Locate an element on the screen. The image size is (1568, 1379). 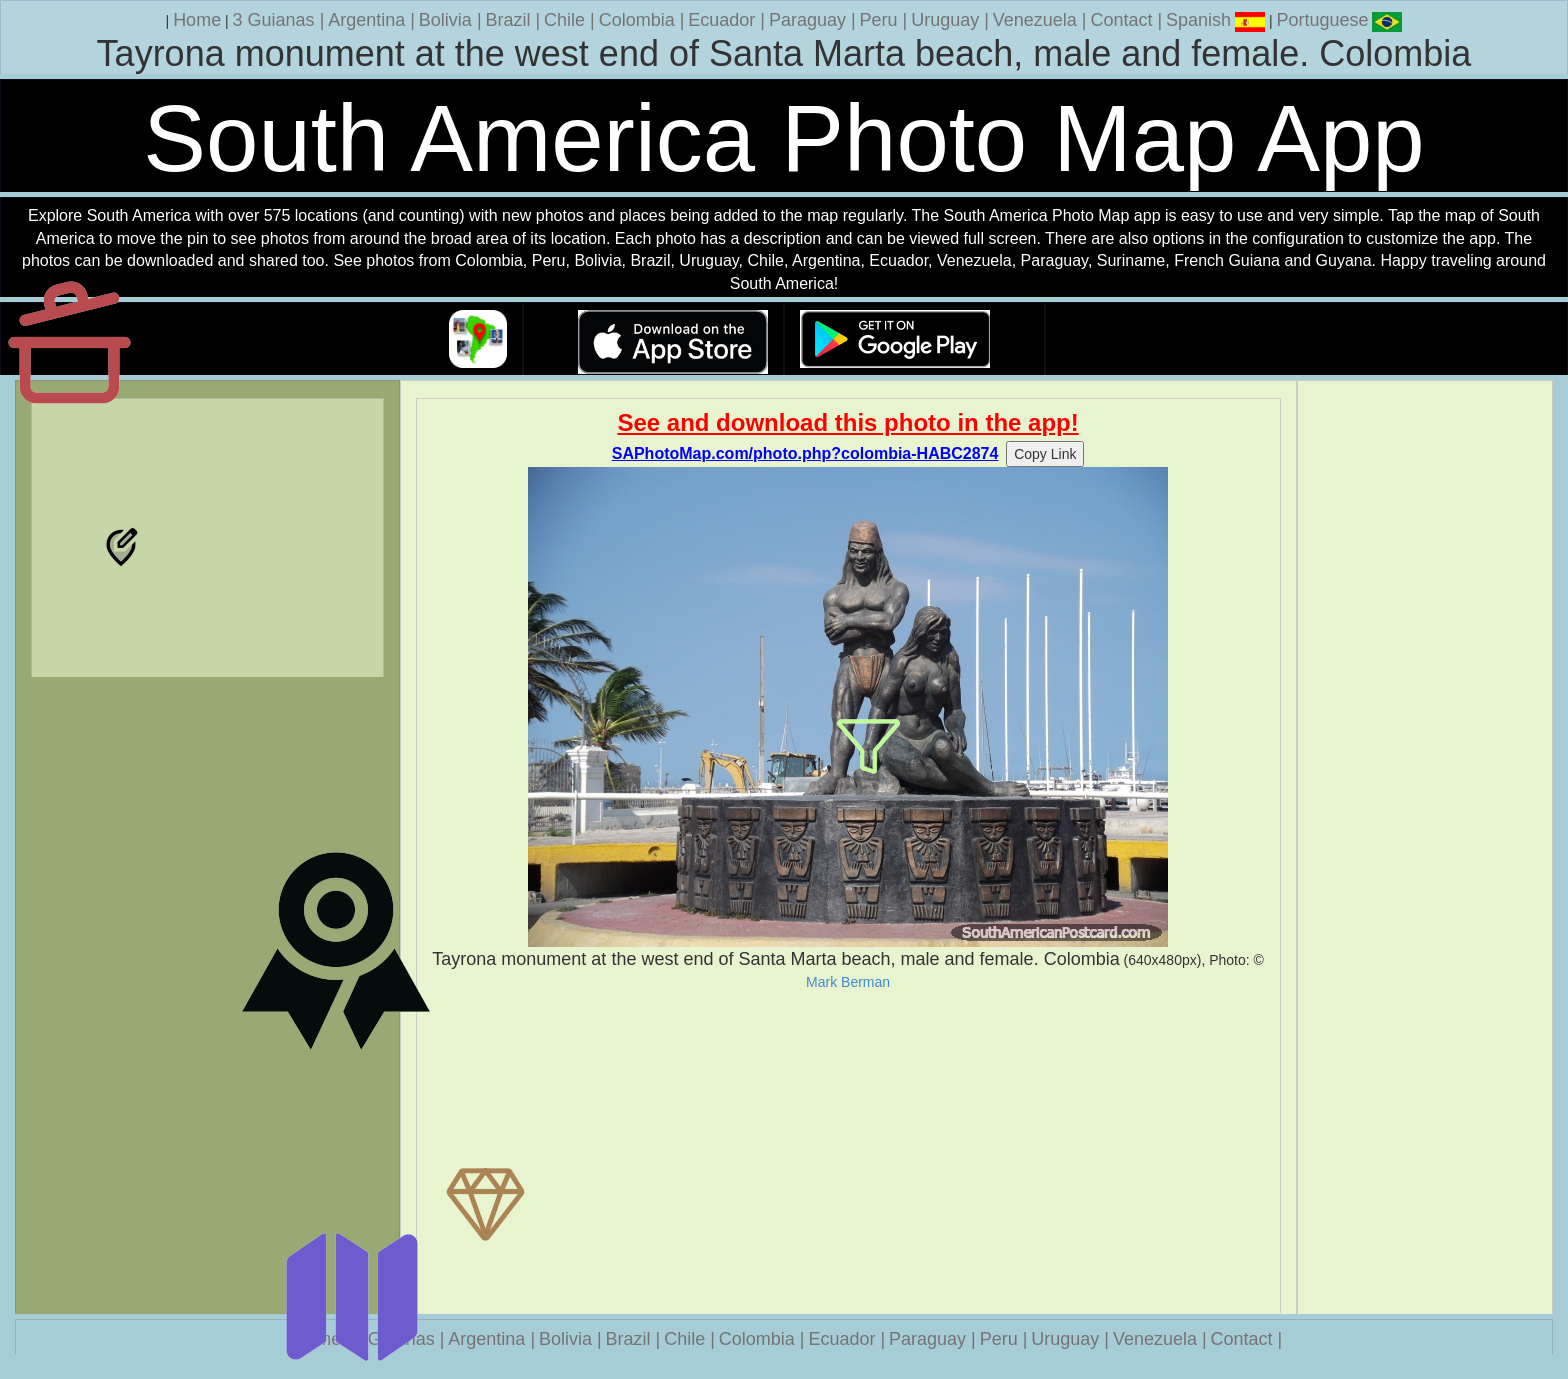
edit a saved location is located at coordinates (121, 548).